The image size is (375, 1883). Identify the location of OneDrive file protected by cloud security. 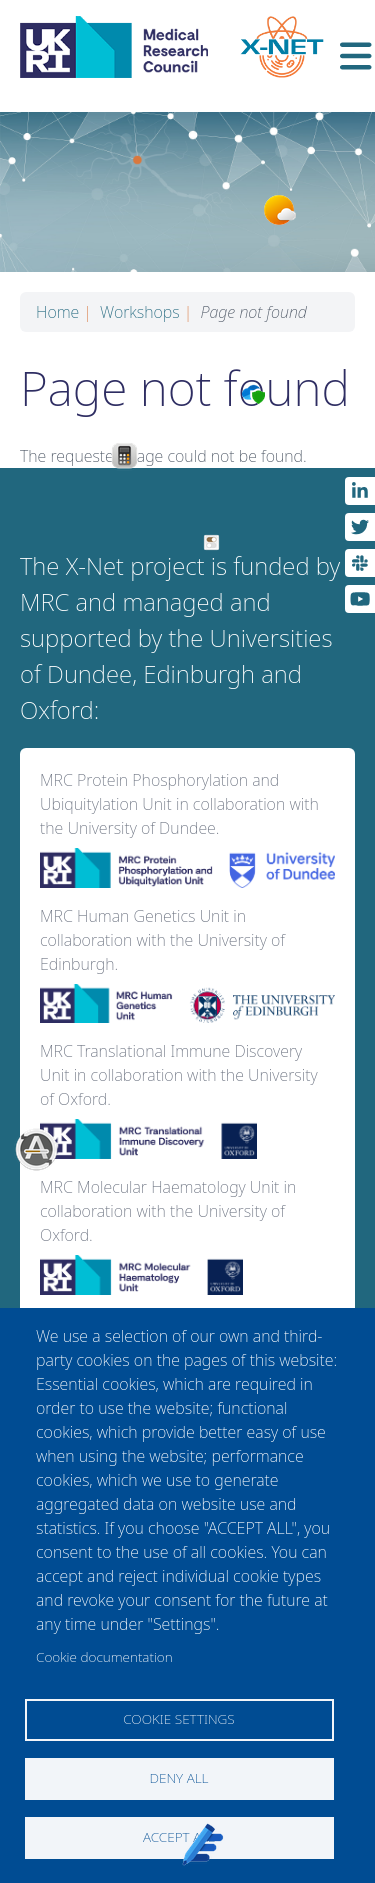
(253, 392).